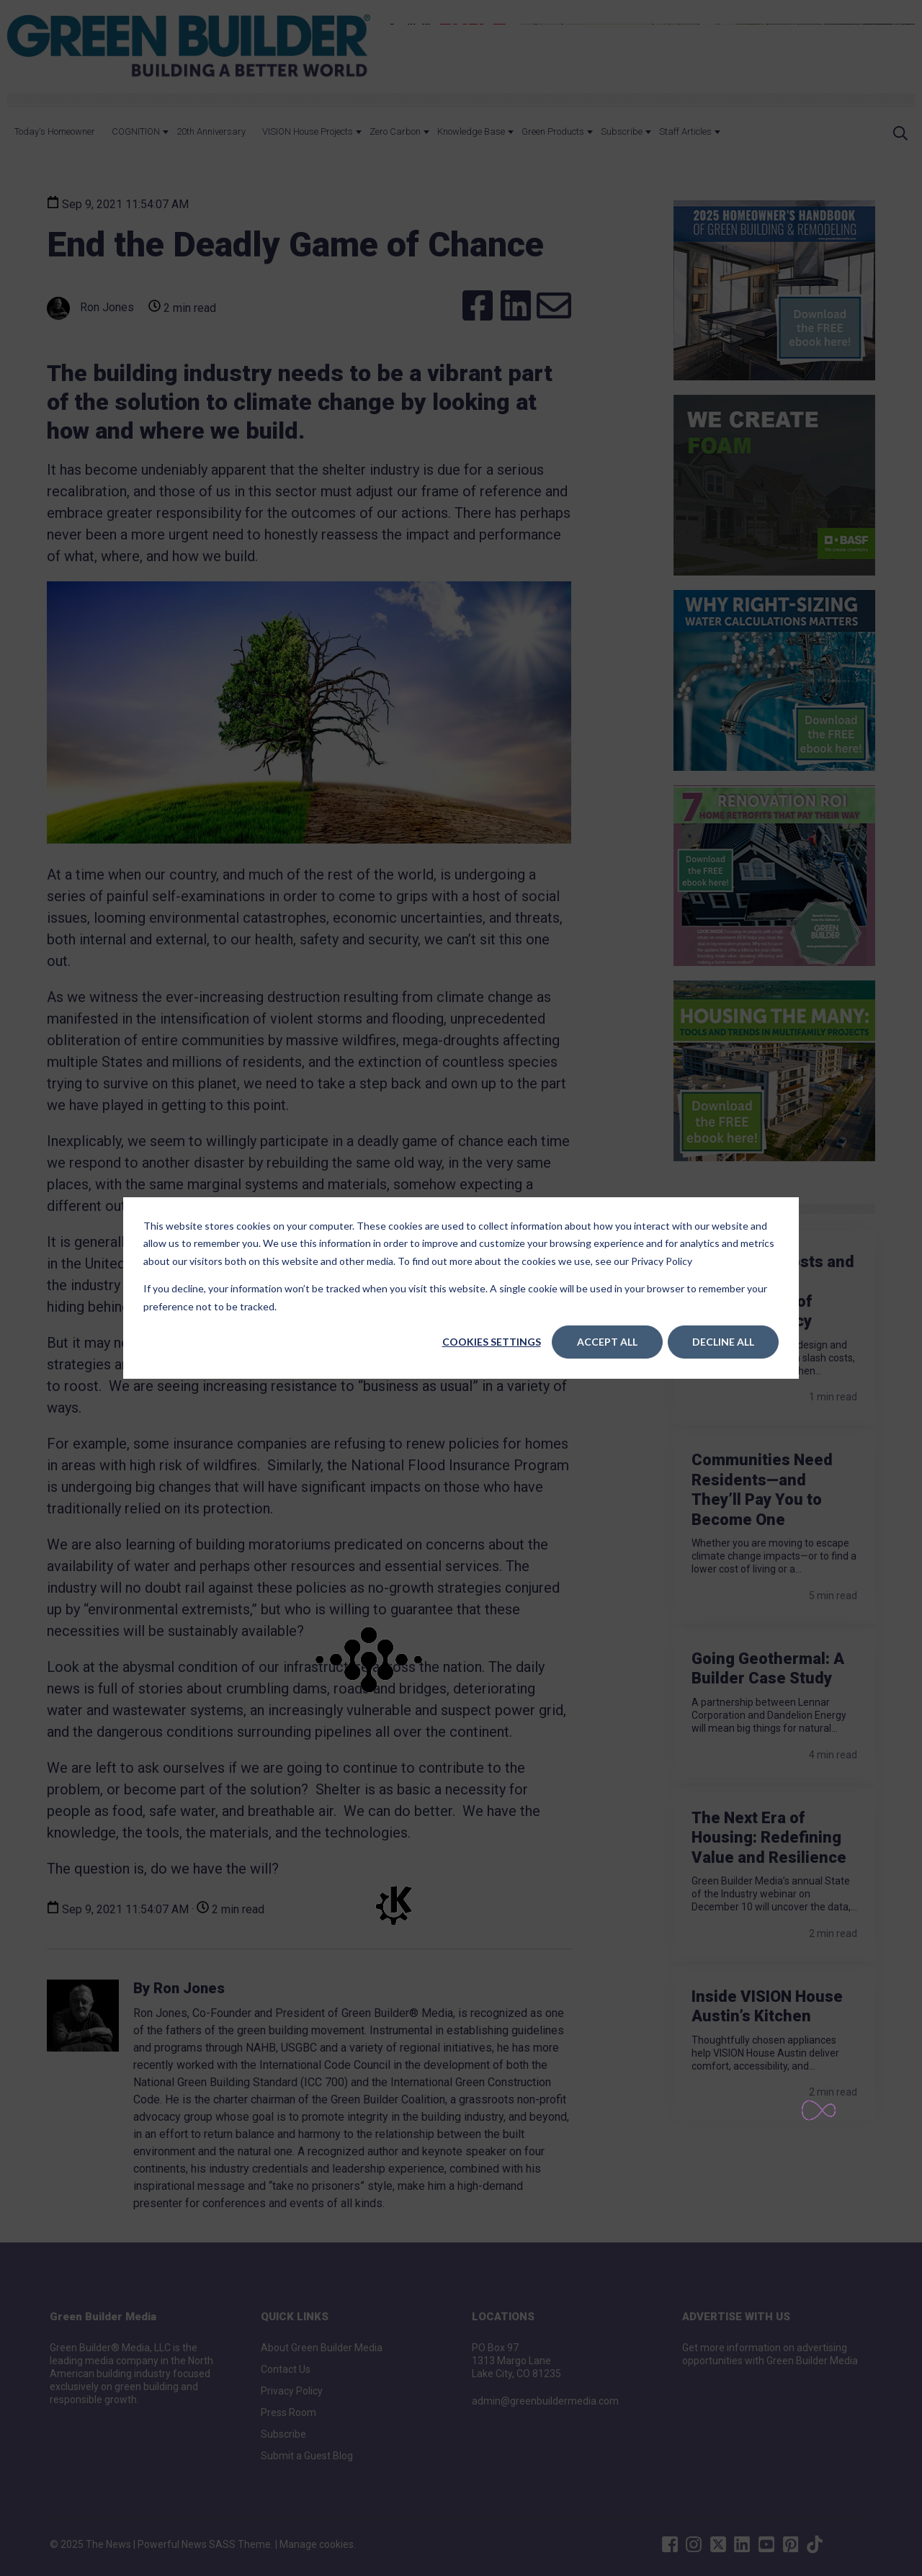 The image size is (922, 2576). I want to click on open KDE desktop environment settings, so click(394, 1905).